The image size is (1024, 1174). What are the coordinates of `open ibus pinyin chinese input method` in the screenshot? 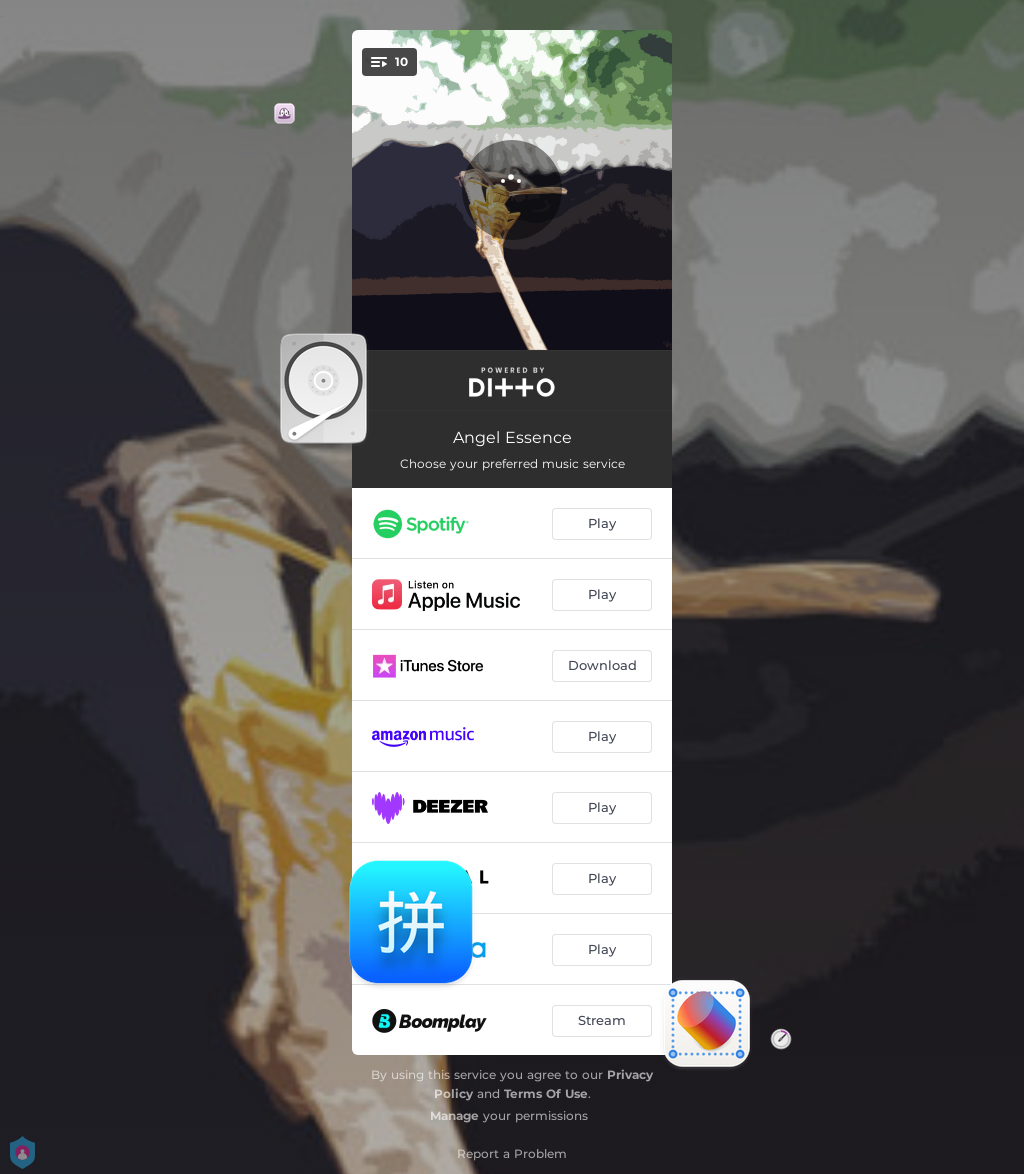 It's located at (411, 922).